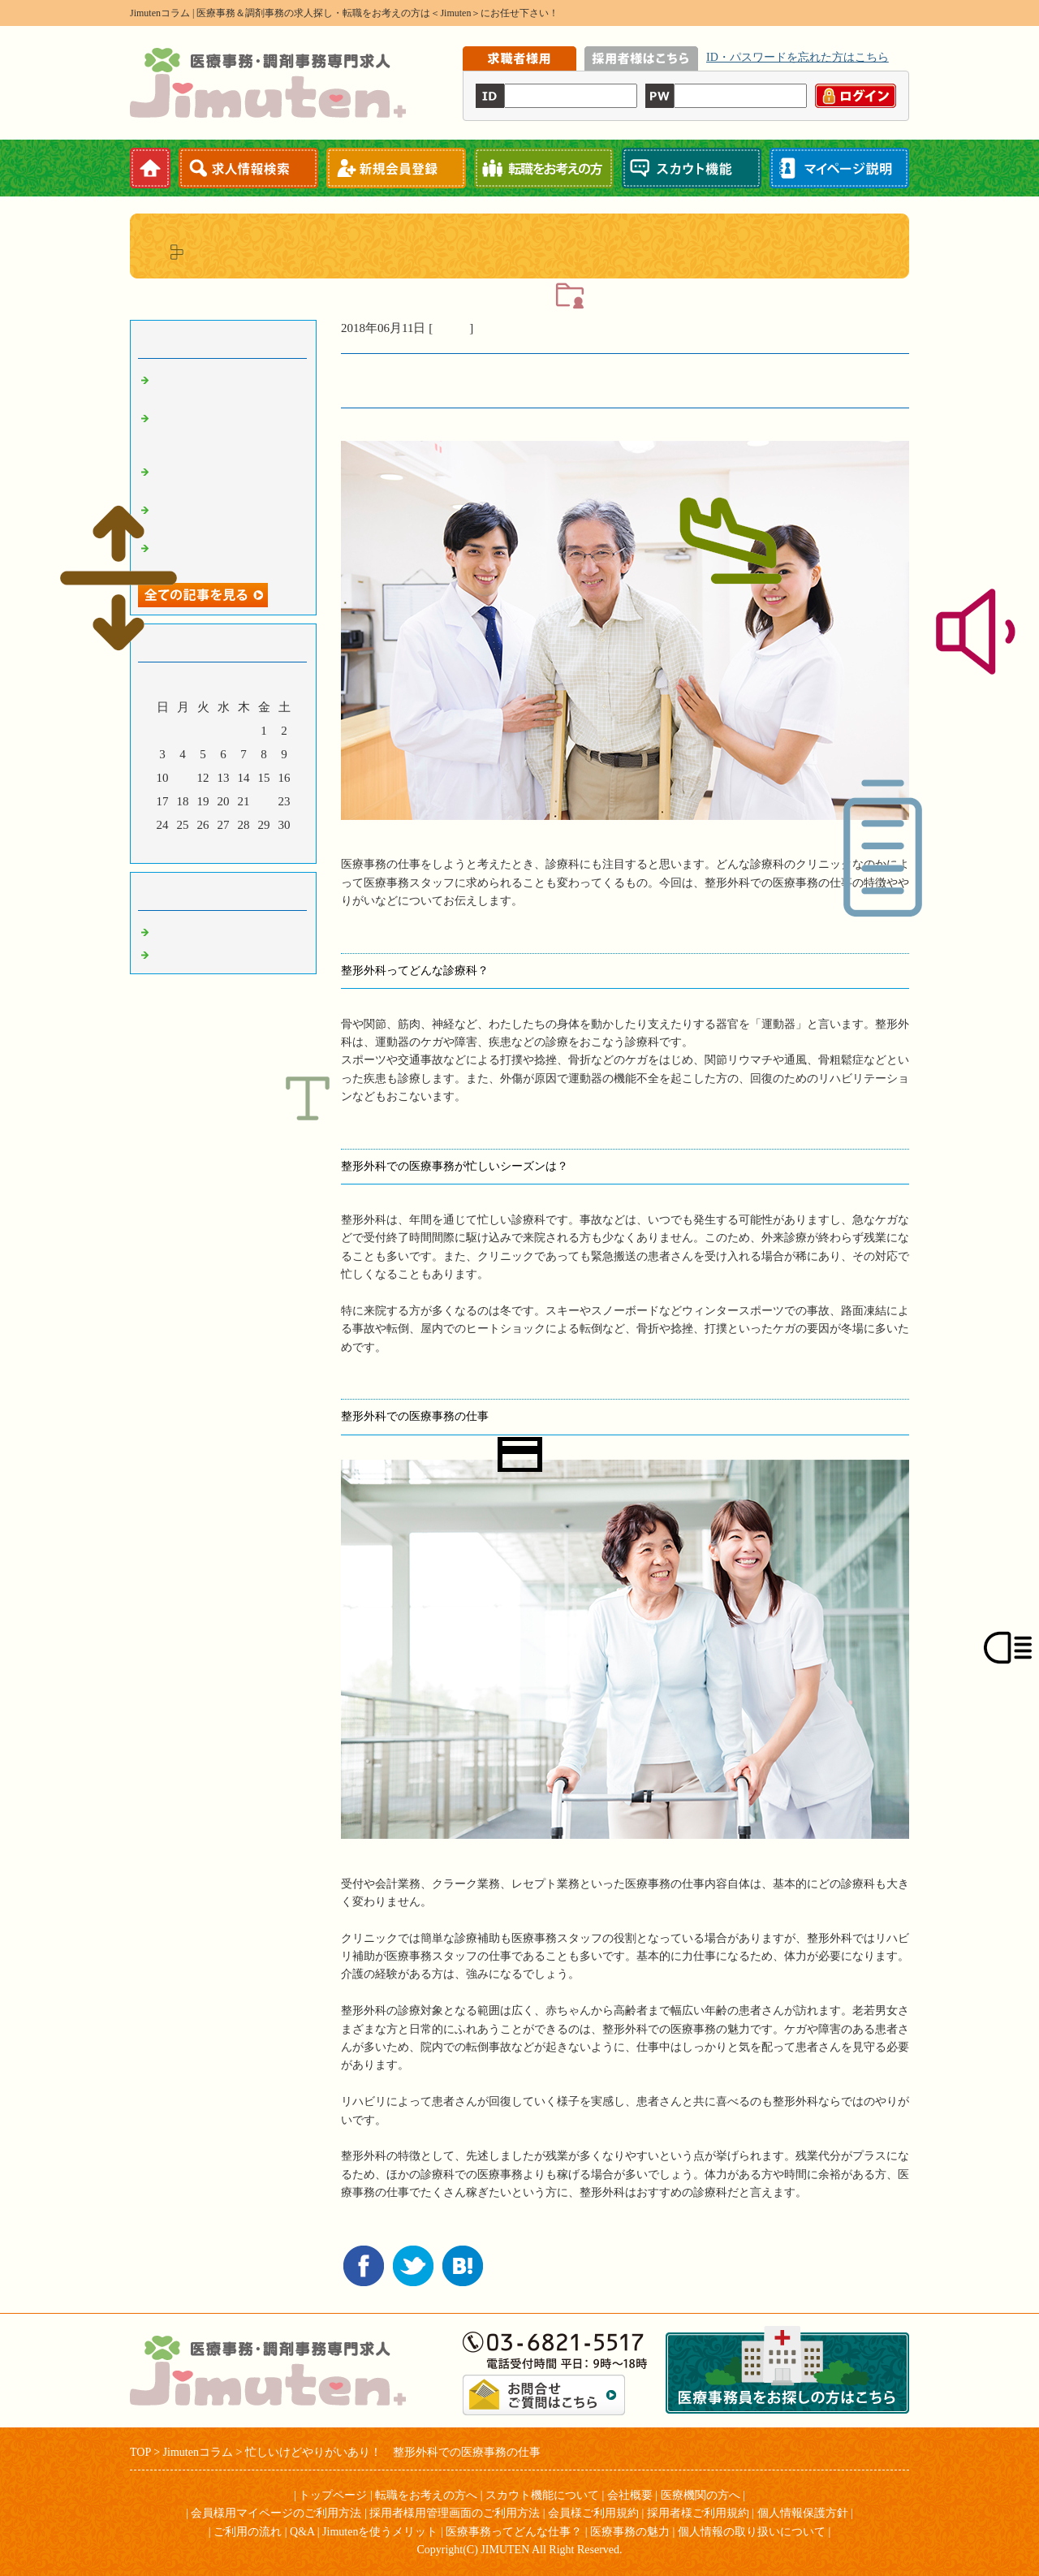 The width and height of the screenshot is (1039, 2576). Describe the element at coordinates (175, 252) in the screenshot. I see `open replit coding environment` at that location.